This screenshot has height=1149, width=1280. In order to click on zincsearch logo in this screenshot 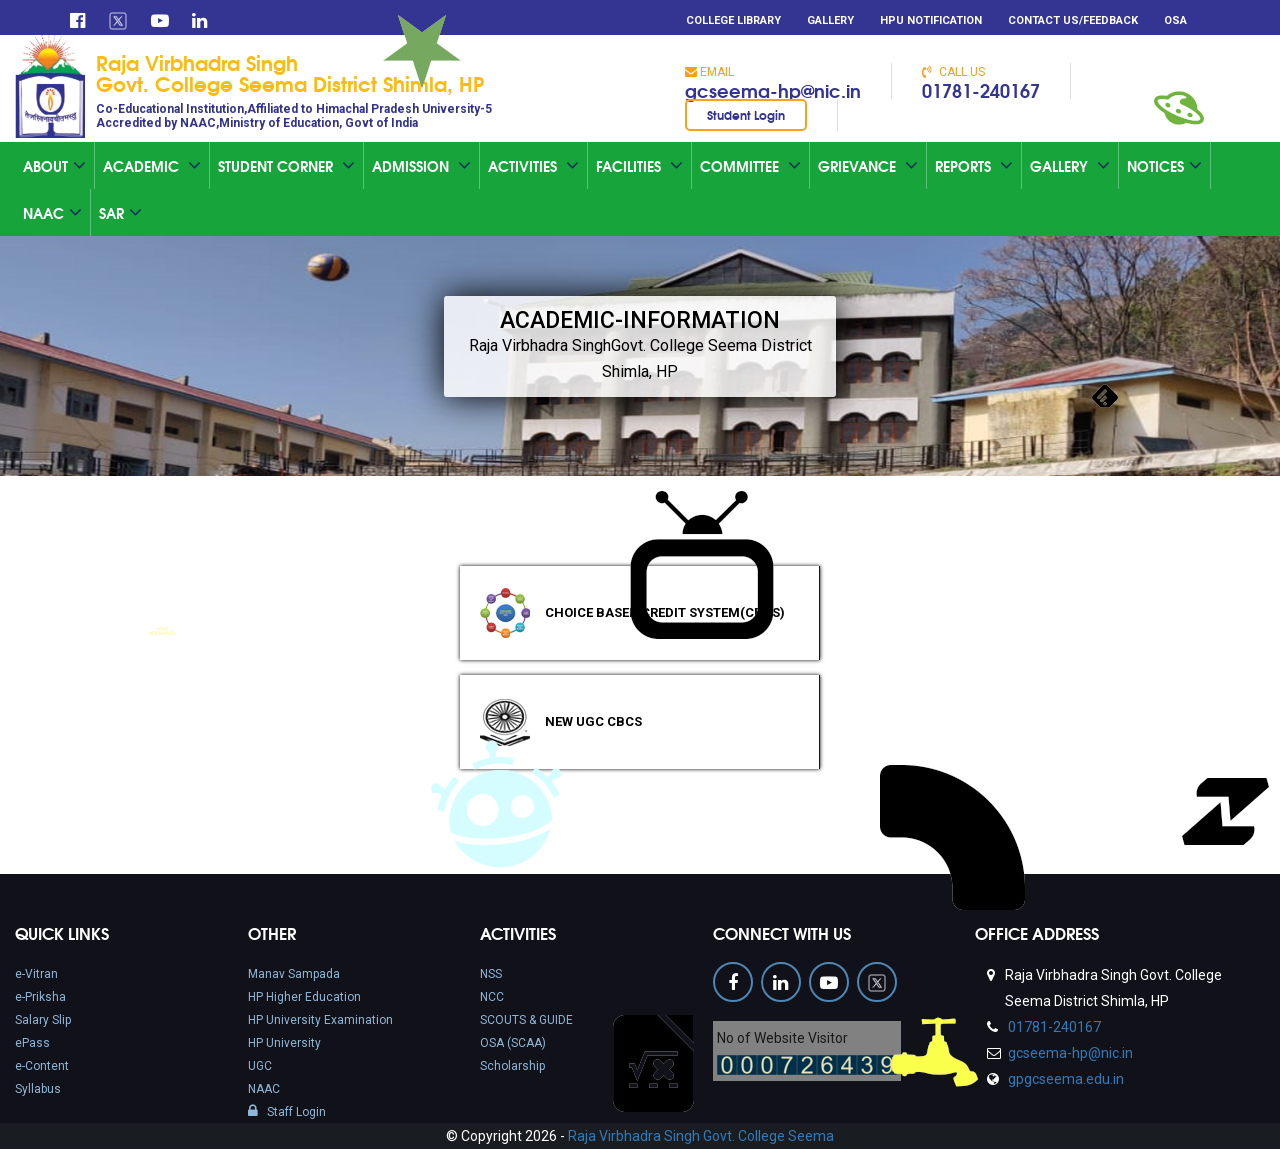, I will do `click(1225, 811)`.